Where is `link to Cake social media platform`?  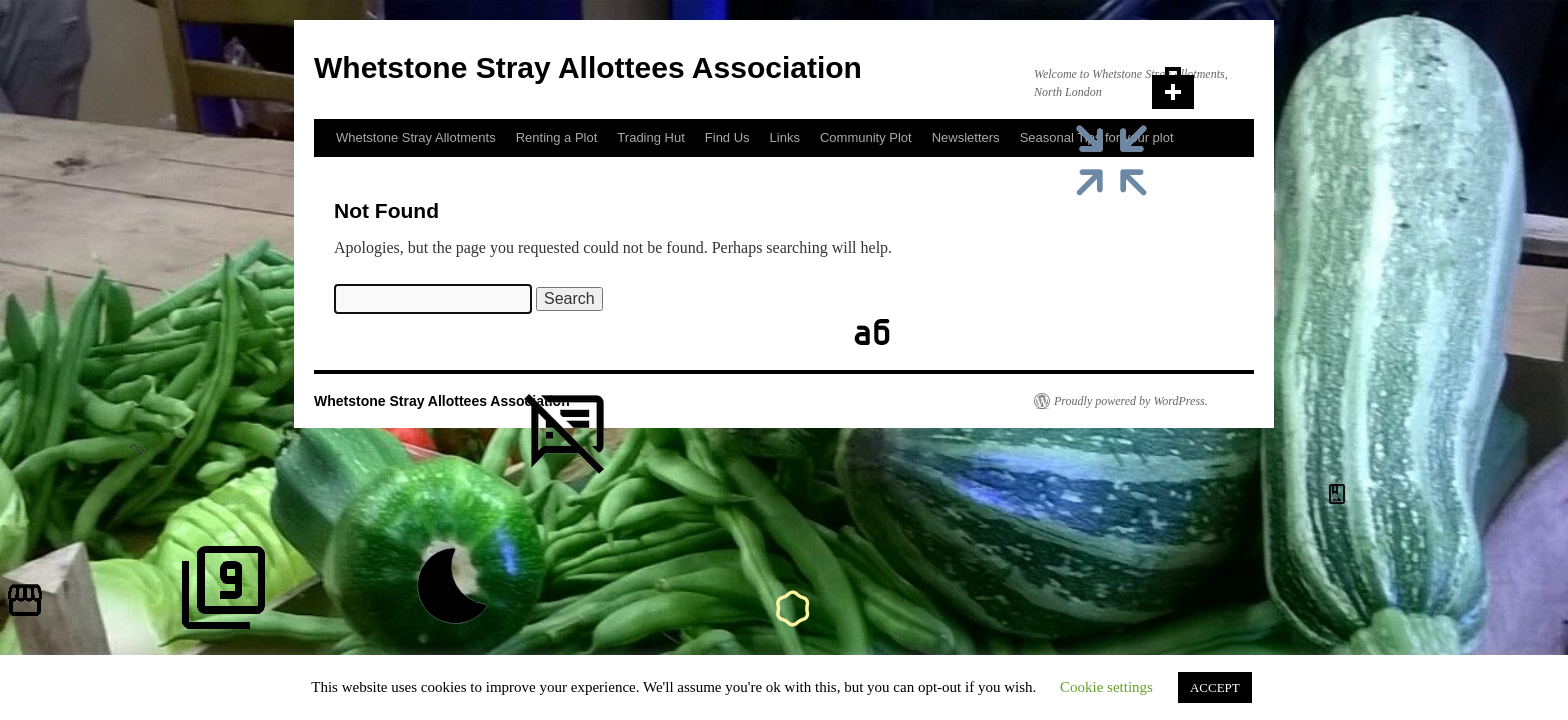
link to Cake social media platform is located at coordinates (792, 608).